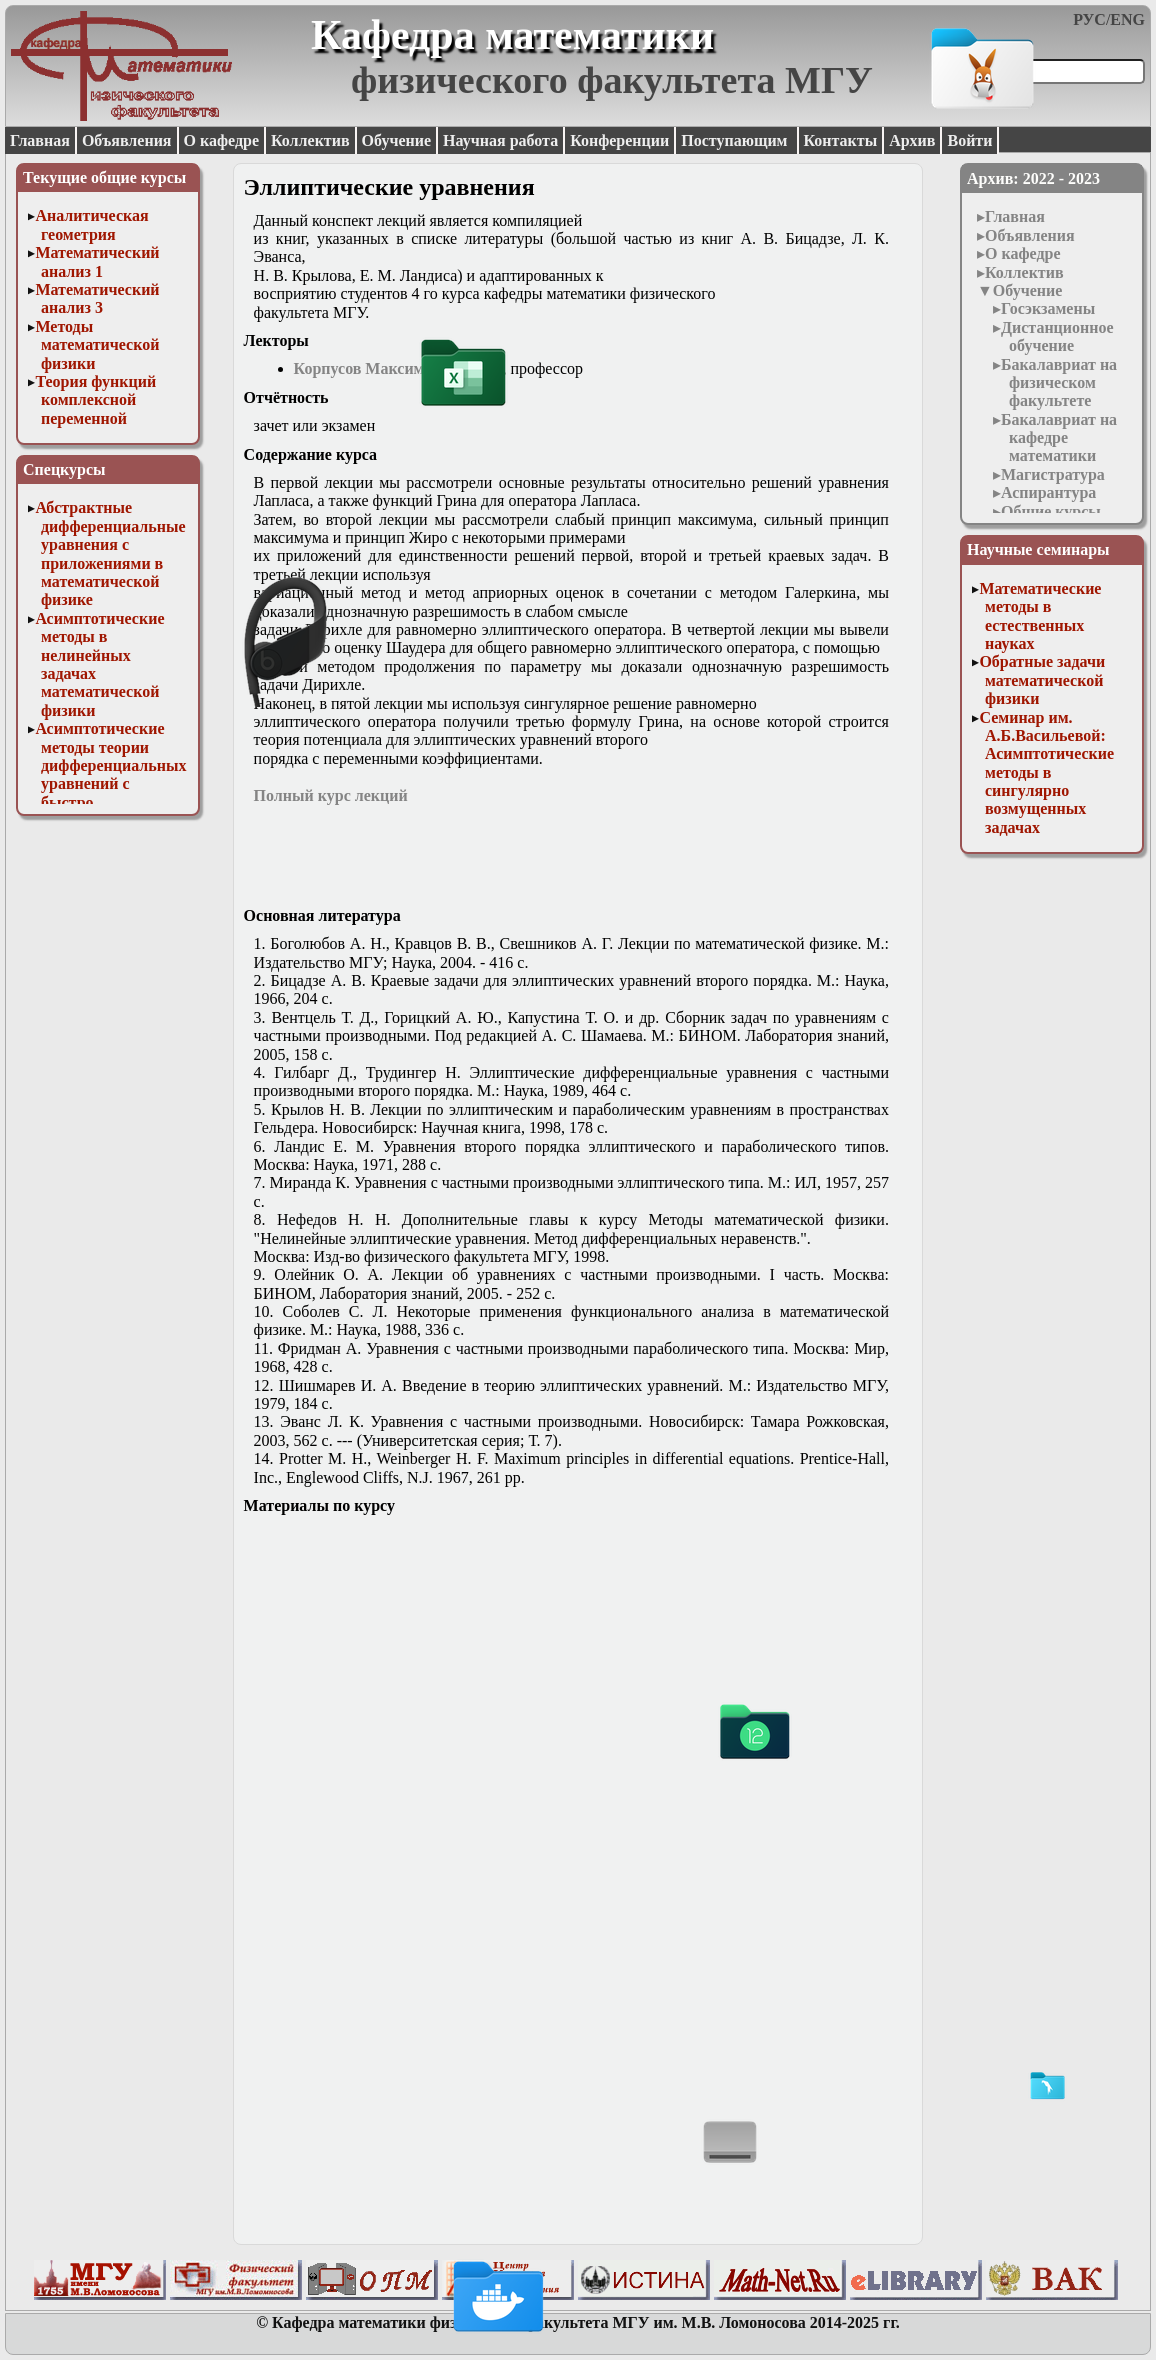 The width and height of the screenshot is (1156, 2360). I want to click on access removable storage device, so click(730, 2142).